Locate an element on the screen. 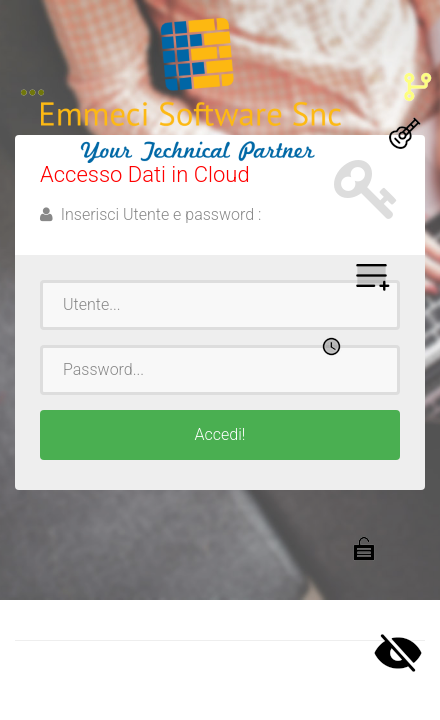  view time or clock settings is located at coordinates (331, 346).